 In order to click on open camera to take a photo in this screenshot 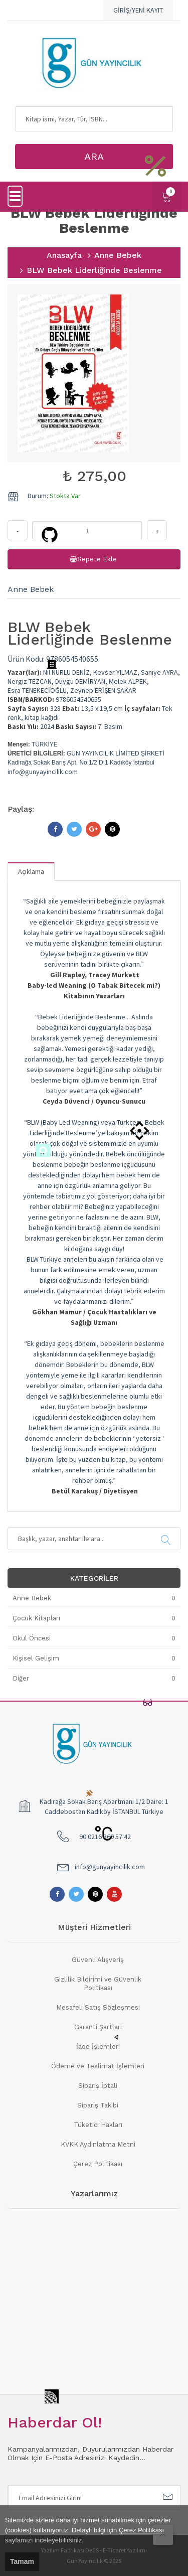, I will do `click(43, 1150)`.